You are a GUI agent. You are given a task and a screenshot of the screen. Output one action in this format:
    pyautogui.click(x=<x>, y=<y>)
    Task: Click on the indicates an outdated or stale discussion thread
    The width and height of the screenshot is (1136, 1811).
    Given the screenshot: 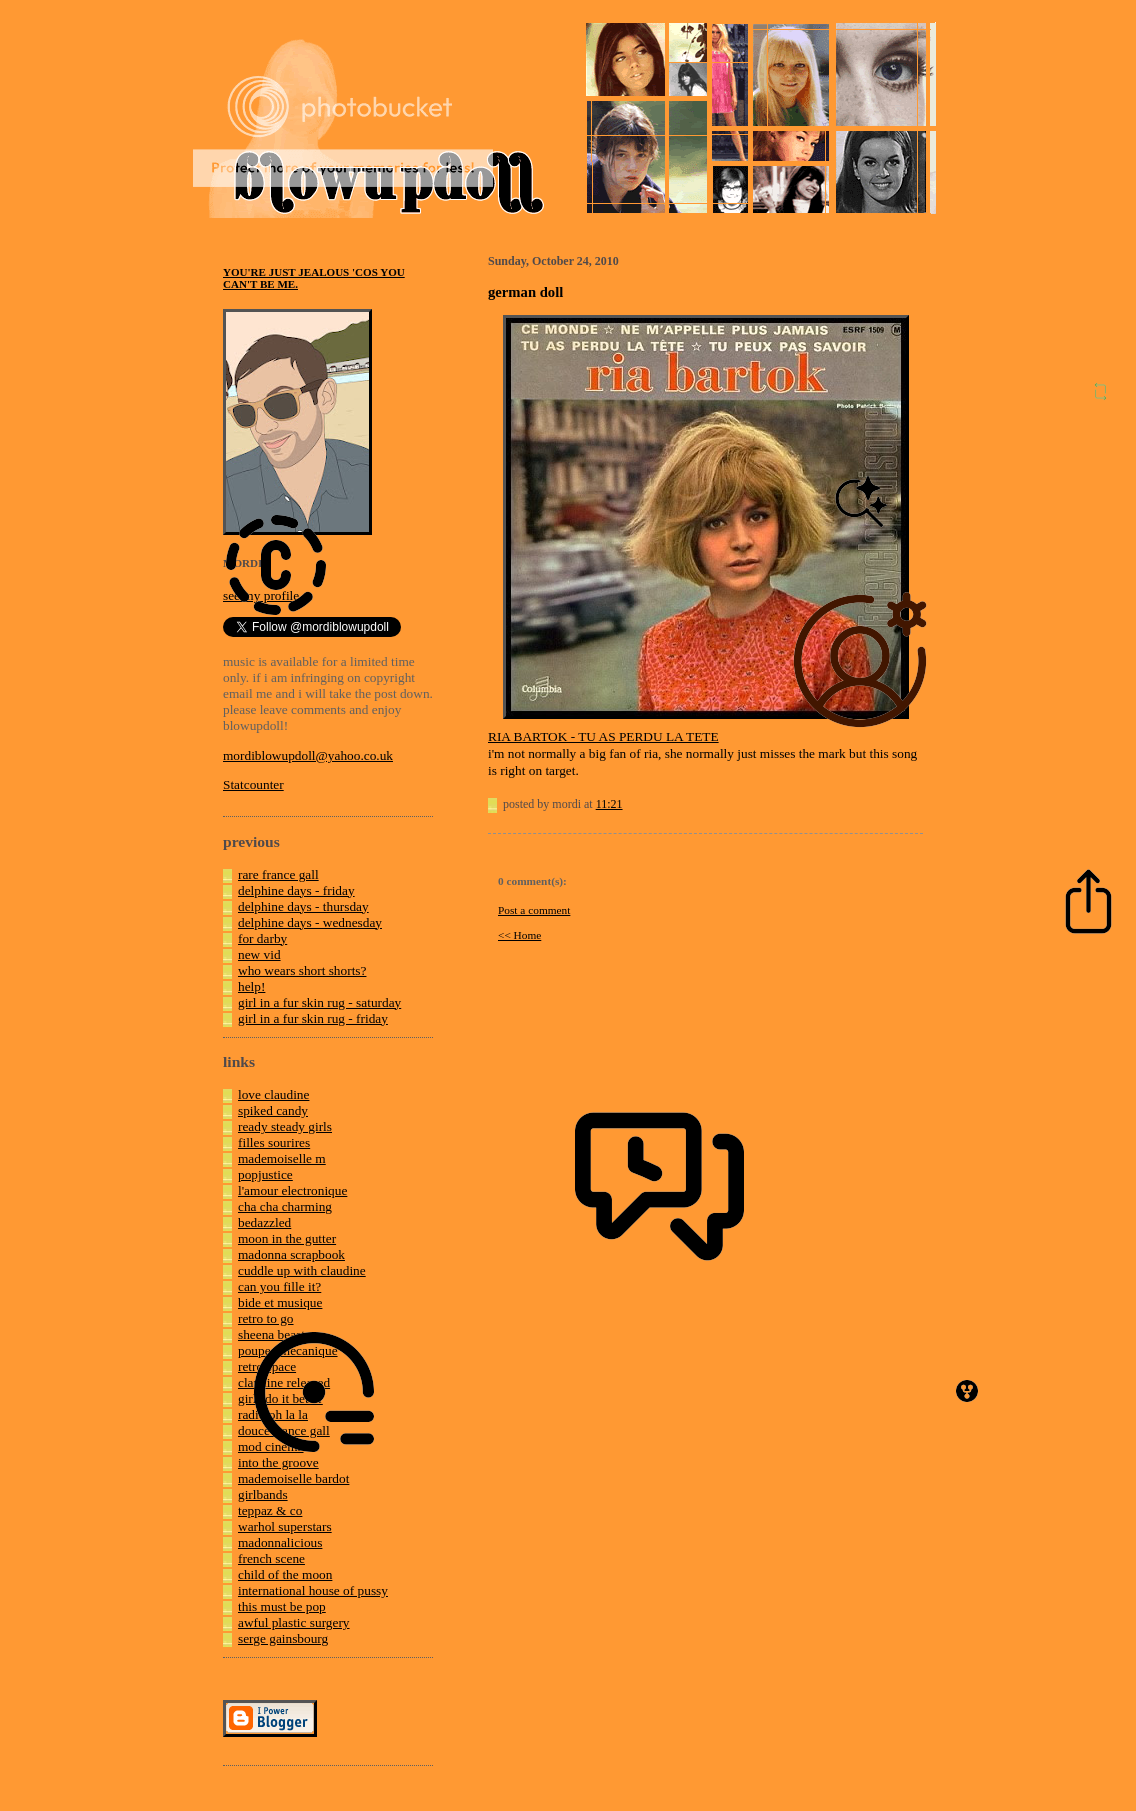 What is the action you would take?
    pyautogui.click(x=659, y=1186)
    